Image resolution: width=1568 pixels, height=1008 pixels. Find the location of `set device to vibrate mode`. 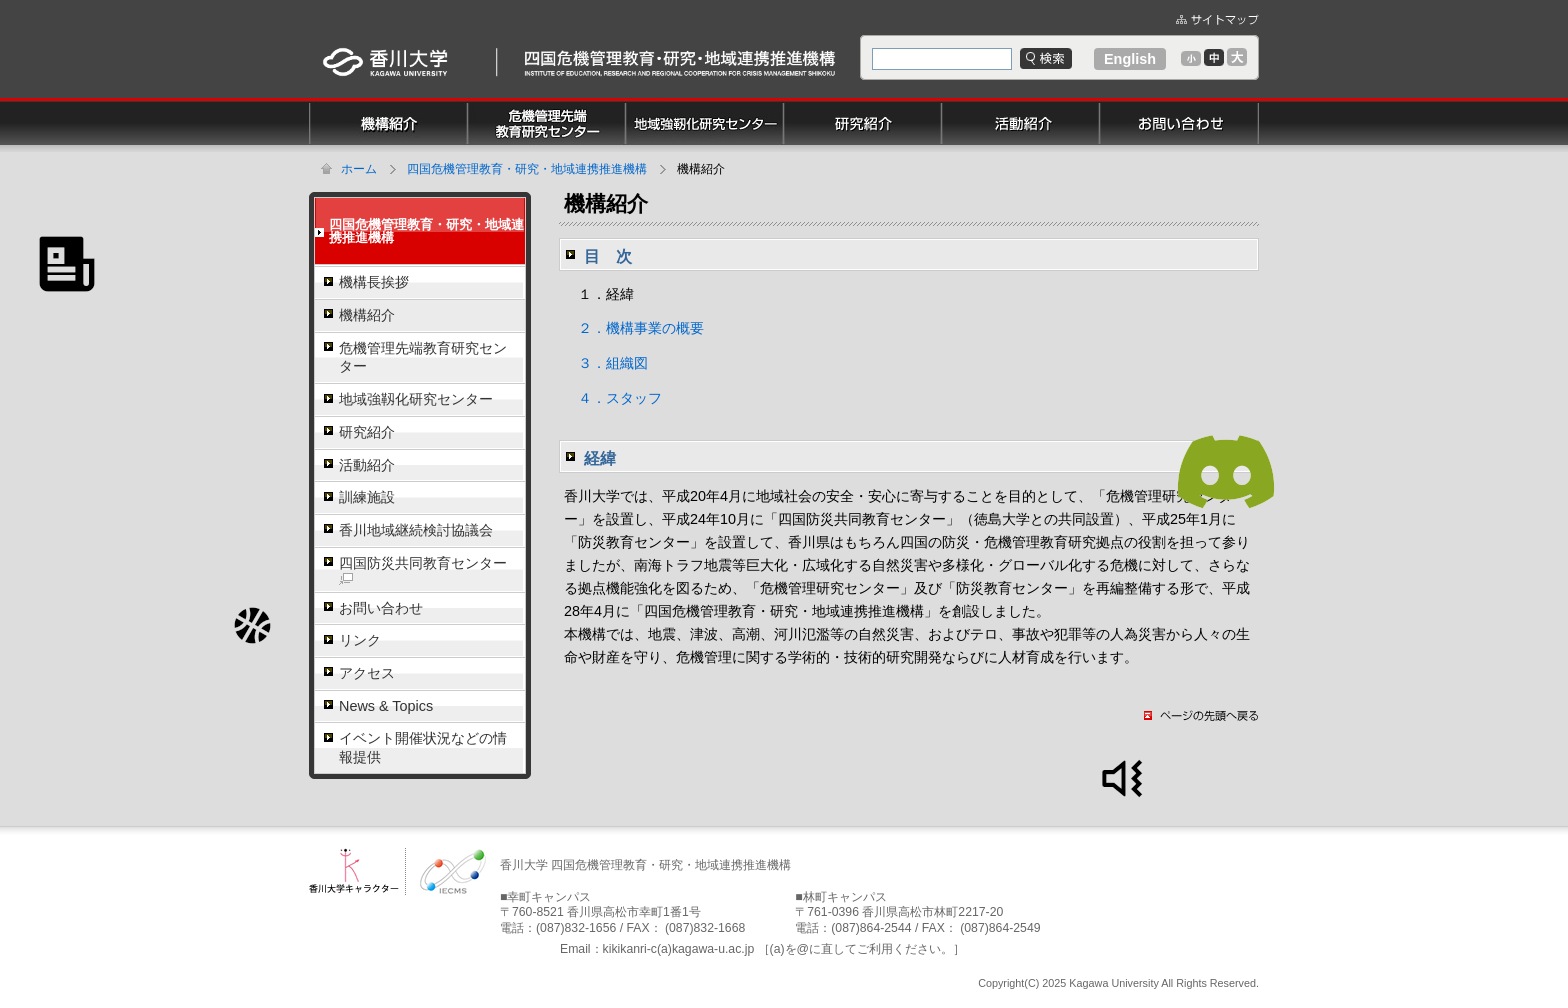

set device to vibrate mode is located at coordinates (1123, 778).